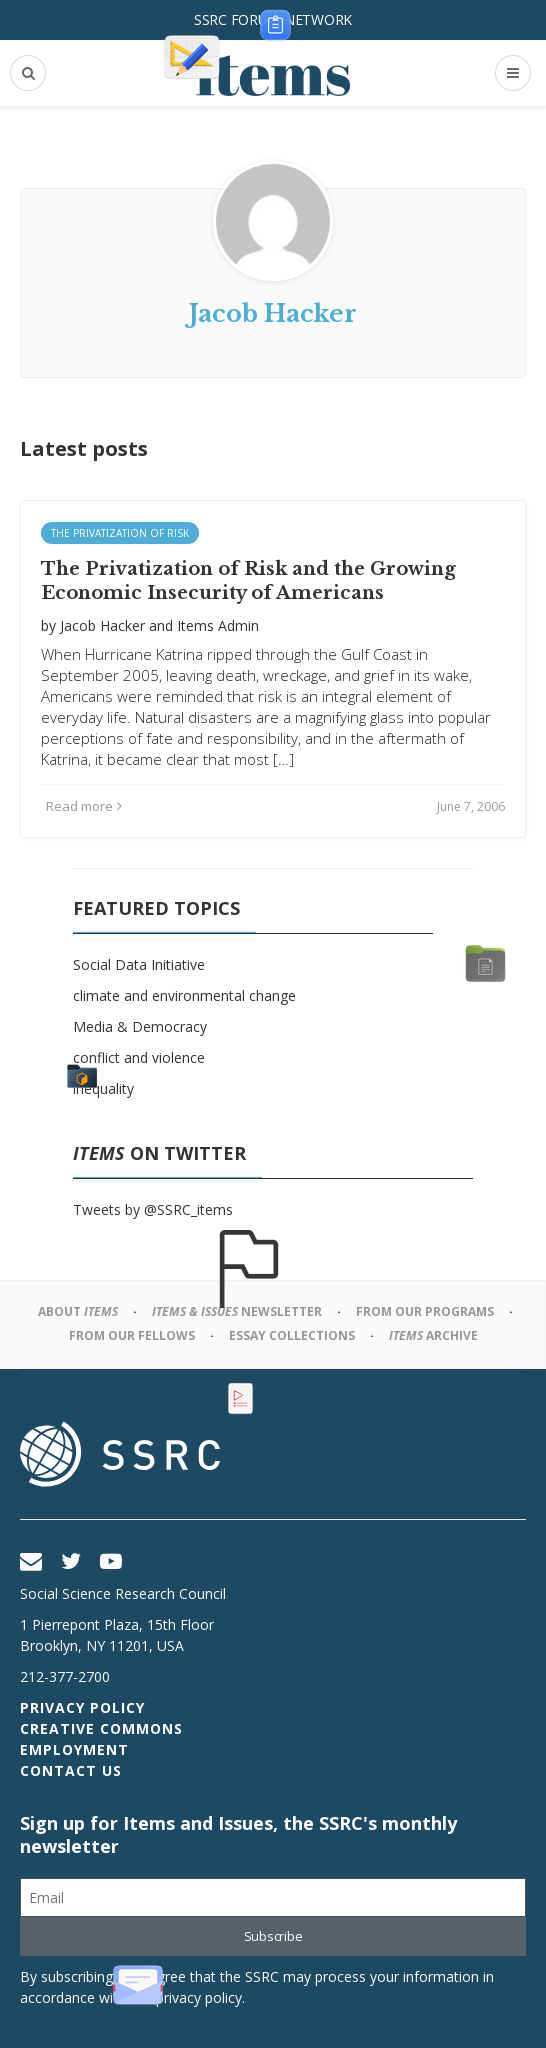  What do you see at coordinates (82, 1077) in the screenshot?
I see `open amazon thinkbox project files` at bounding box center [82, 1077].